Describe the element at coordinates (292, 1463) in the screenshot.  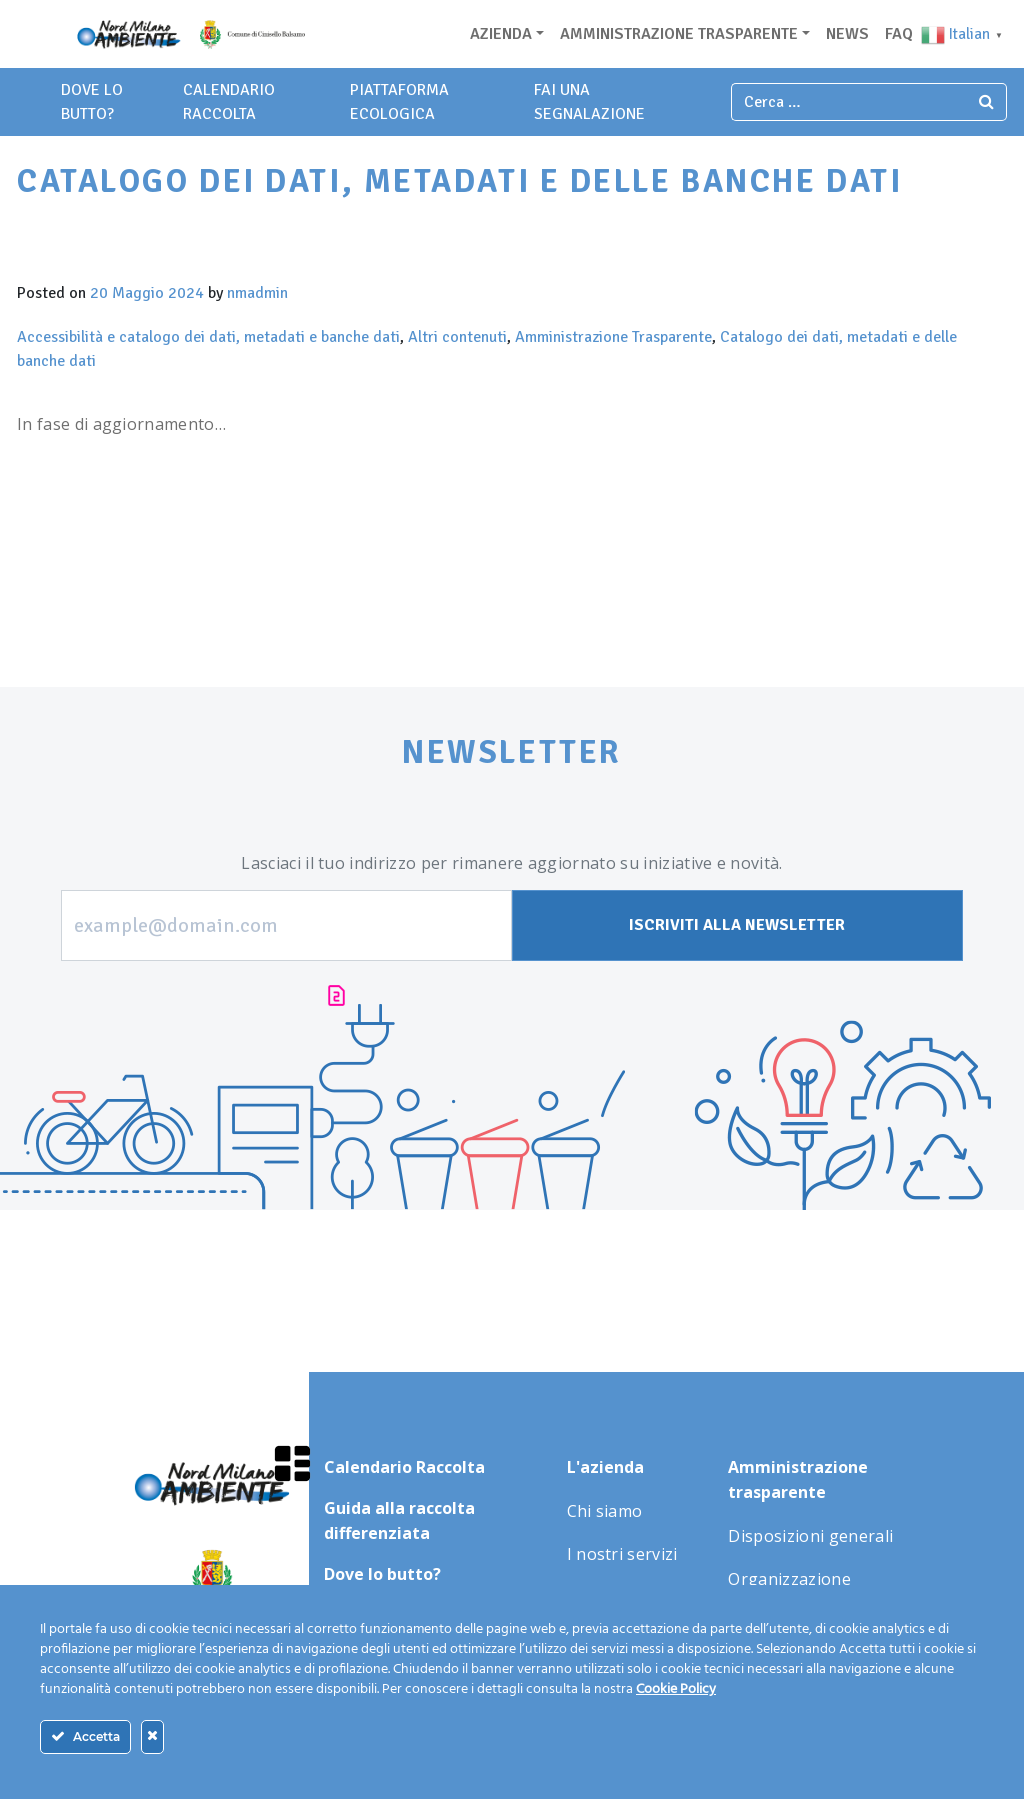
I see `switch to split board layout view` at that location.